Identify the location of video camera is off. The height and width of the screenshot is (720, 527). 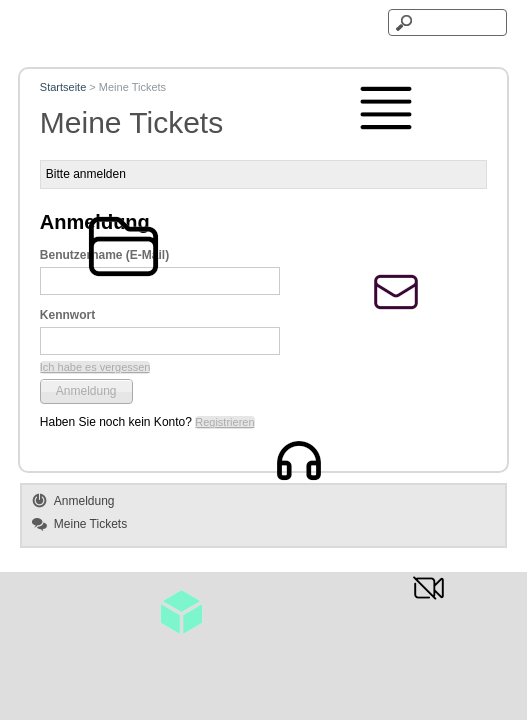
(429, 588).